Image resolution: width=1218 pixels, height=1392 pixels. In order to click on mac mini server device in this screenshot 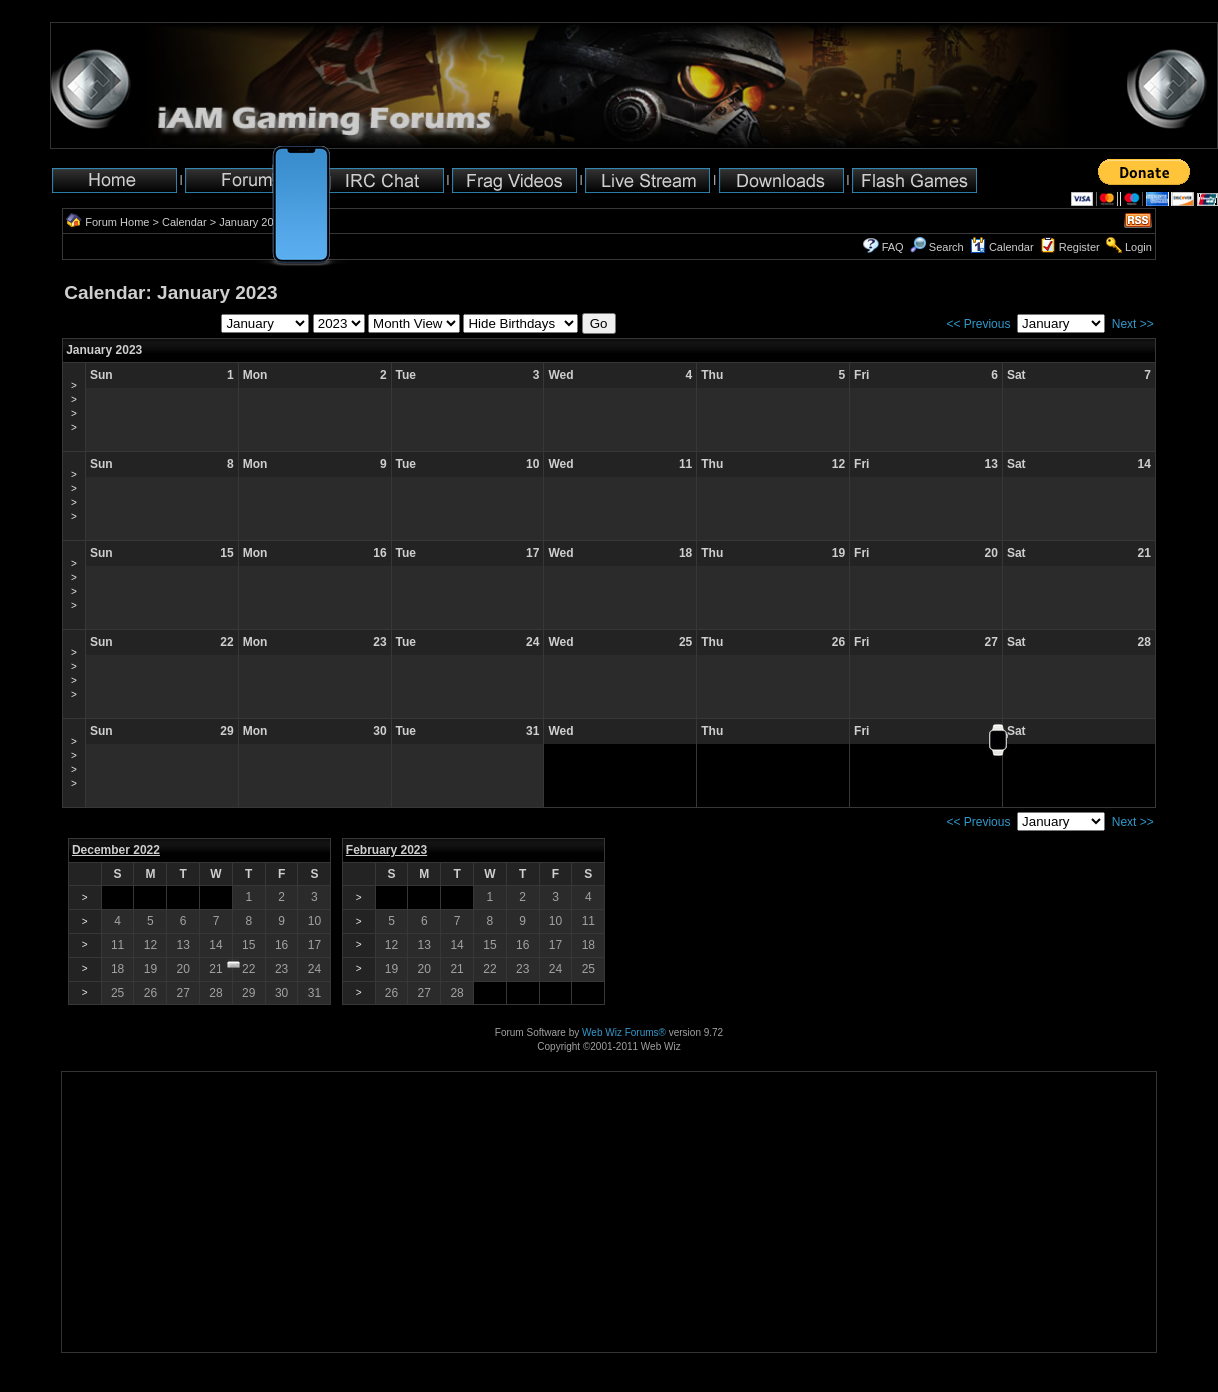, I will do `click(233, 963)`.